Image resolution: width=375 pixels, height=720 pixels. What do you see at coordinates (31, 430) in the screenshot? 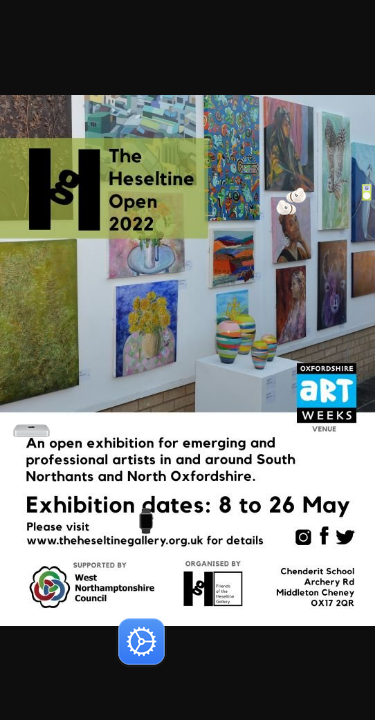
I see `represents a connected mac mini device` at bounding box center [31, 430].